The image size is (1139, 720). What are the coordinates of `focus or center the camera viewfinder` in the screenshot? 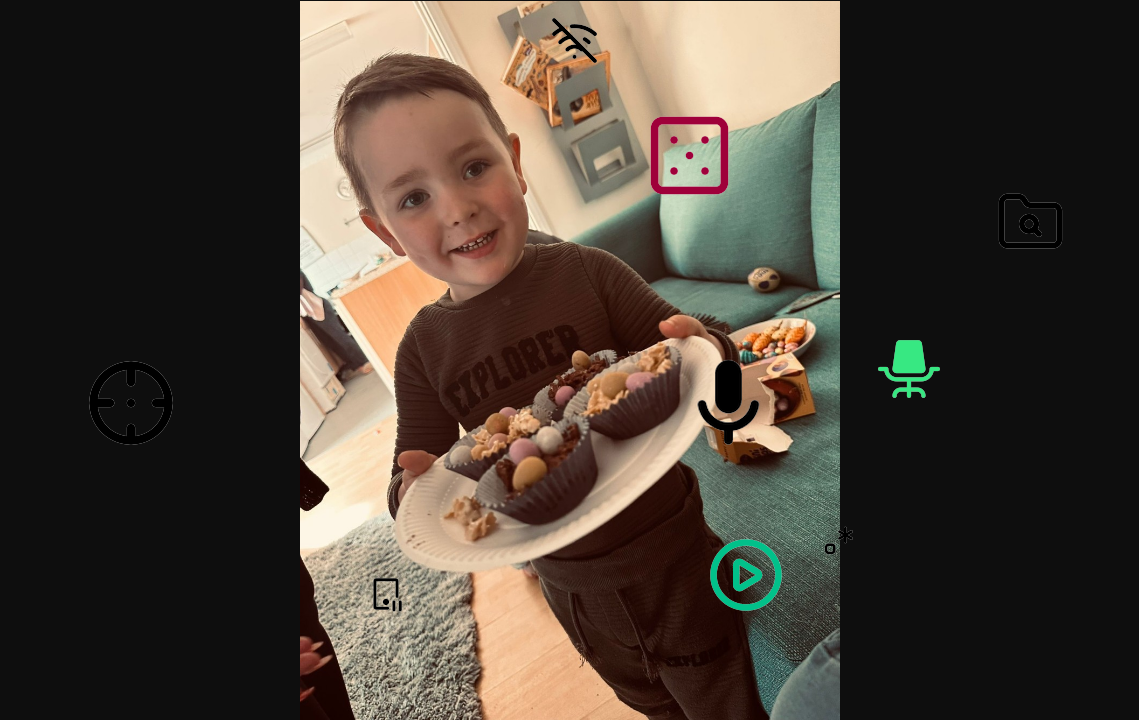 It's located at (131, 403).